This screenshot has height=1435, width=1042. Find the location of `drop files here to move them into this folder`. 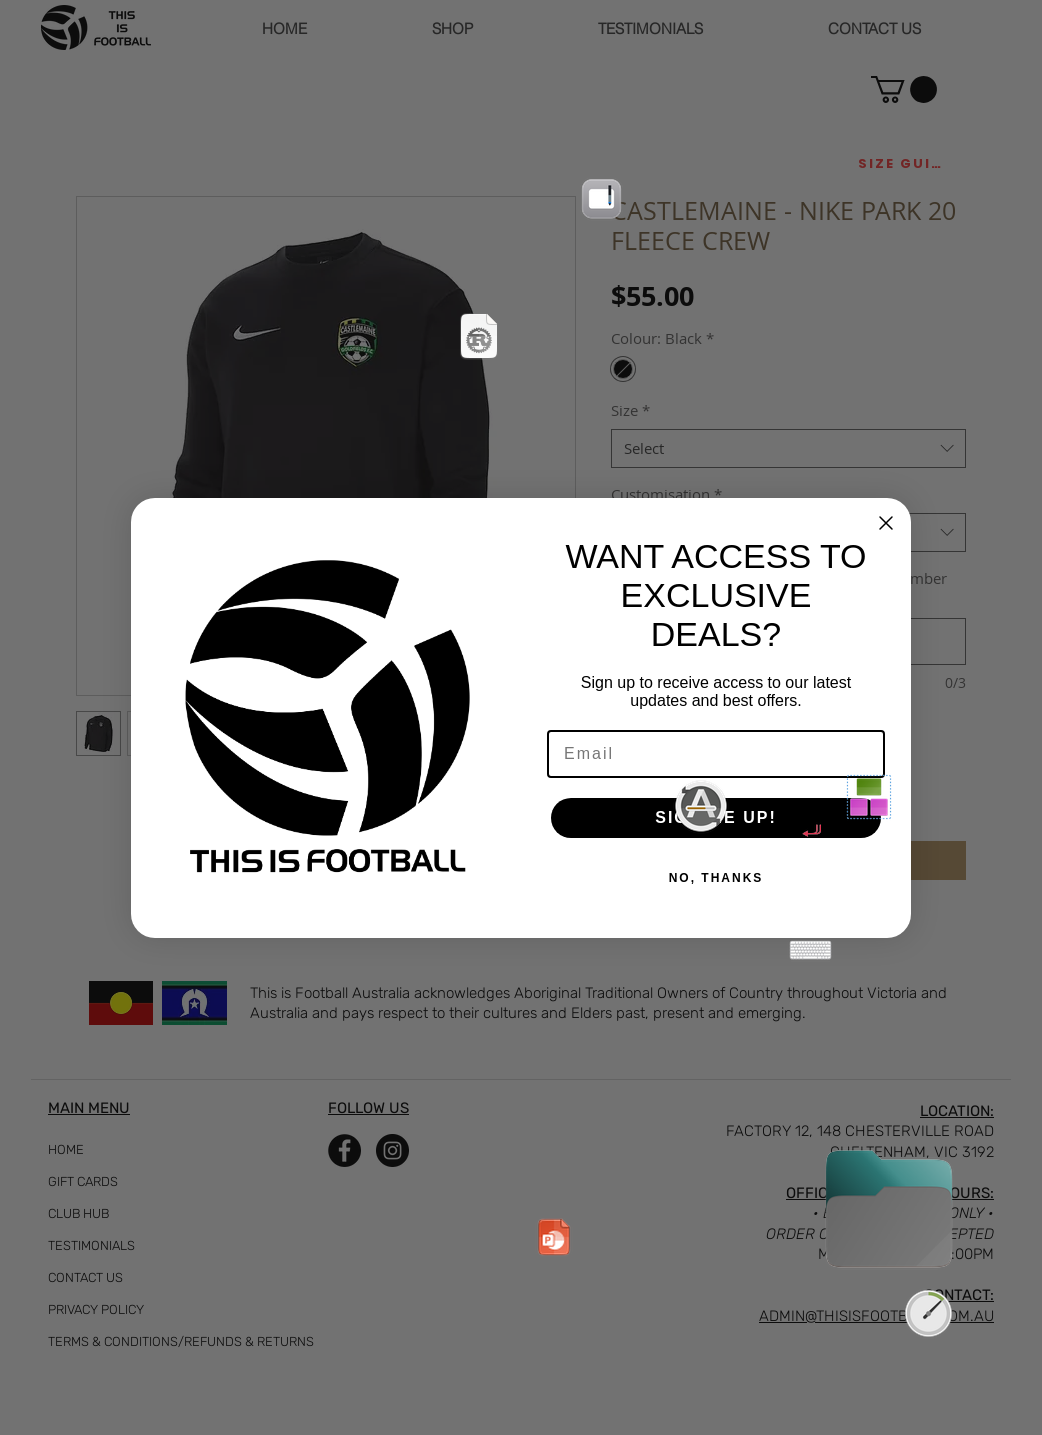

drop files here to move them into this folder is located at coordinates (889, 1209).